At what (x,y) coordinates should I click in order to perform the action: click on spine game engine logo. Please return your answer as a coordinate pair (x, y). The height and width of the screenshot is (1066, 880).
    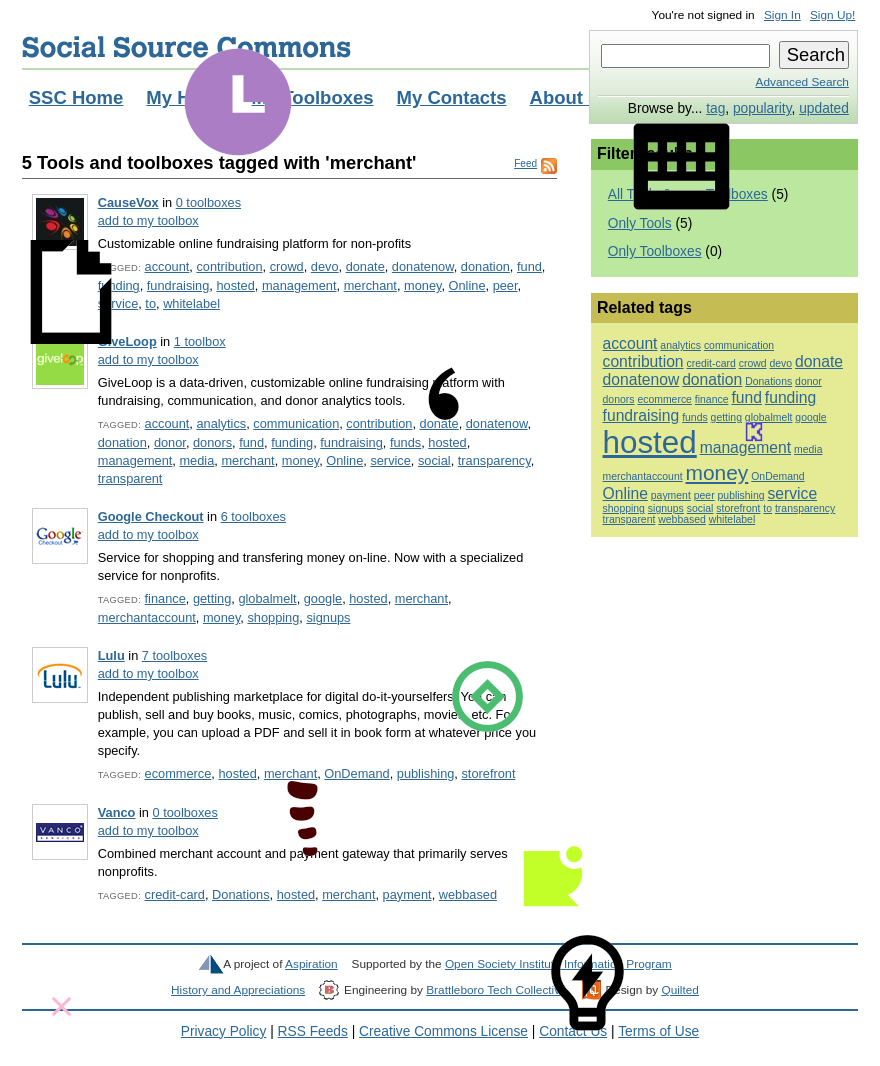
    Looking at the image, I should click on (302, 818).